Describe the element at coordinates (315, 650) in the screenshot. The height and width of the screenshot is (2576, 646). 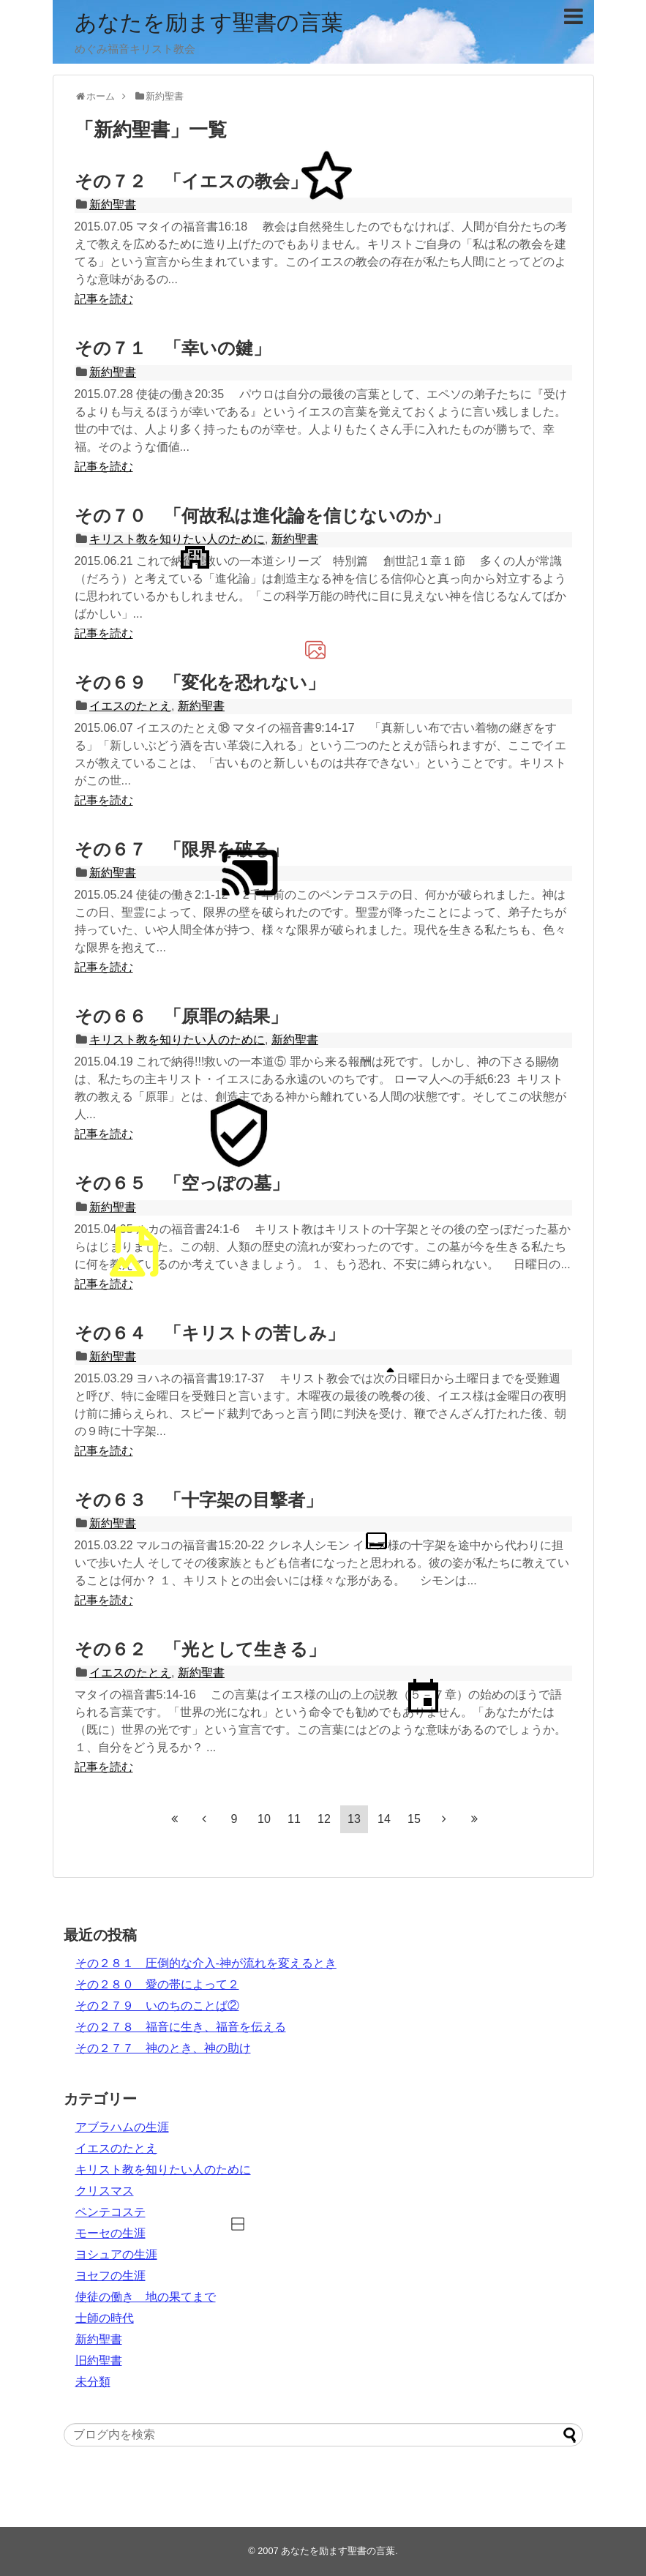
I see `view photo gallery` at that location.